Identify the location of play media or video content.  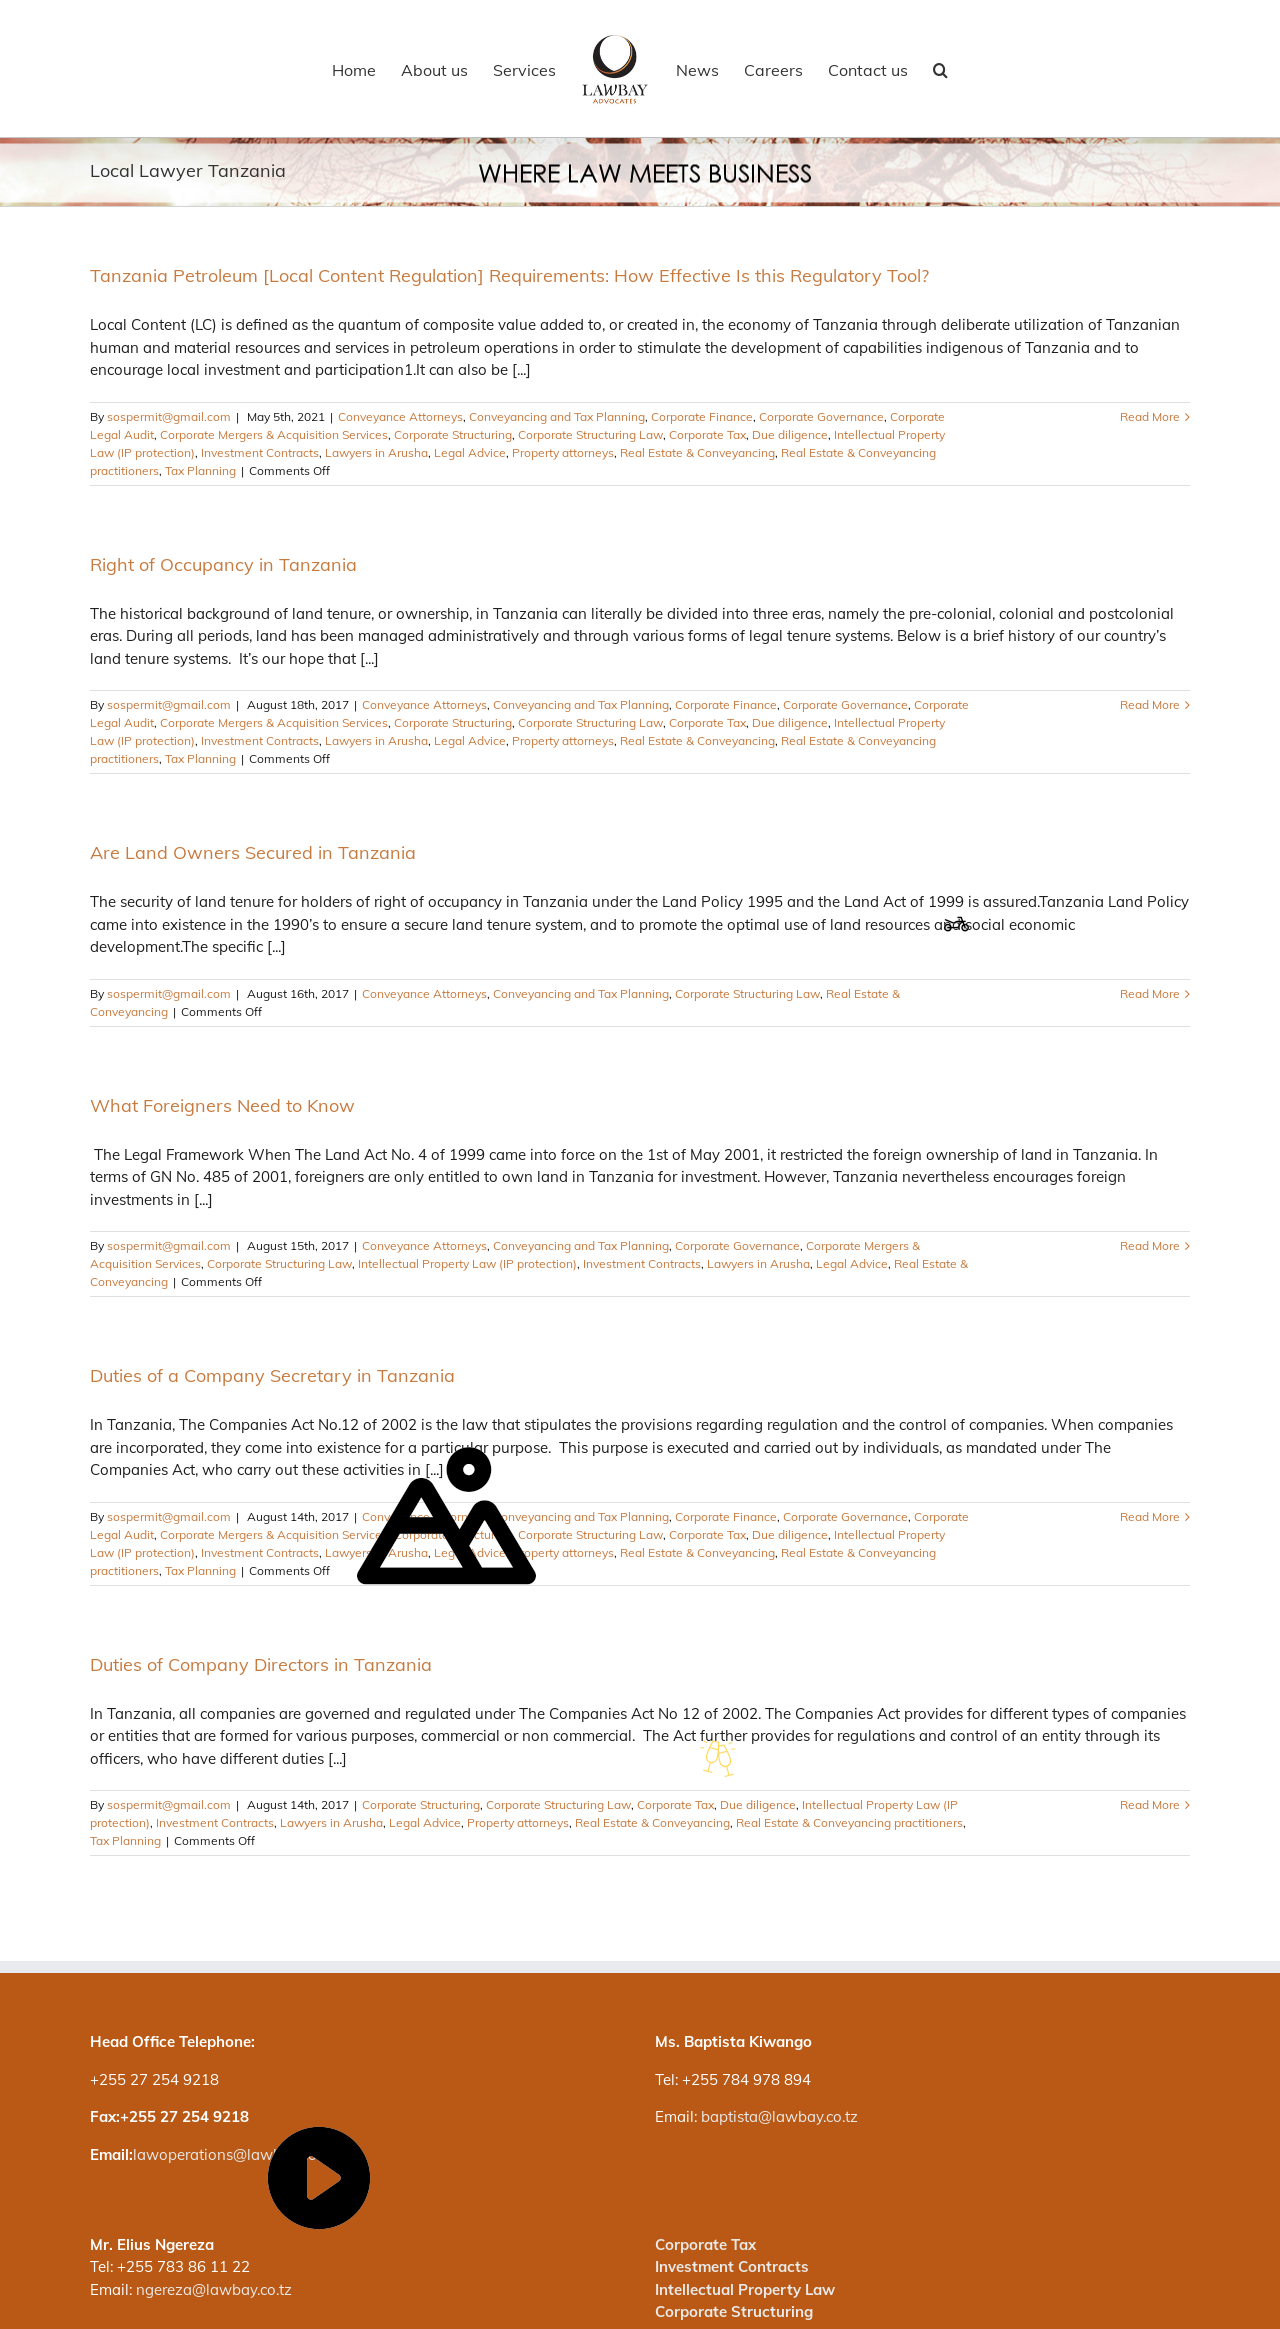
(319, 2178).